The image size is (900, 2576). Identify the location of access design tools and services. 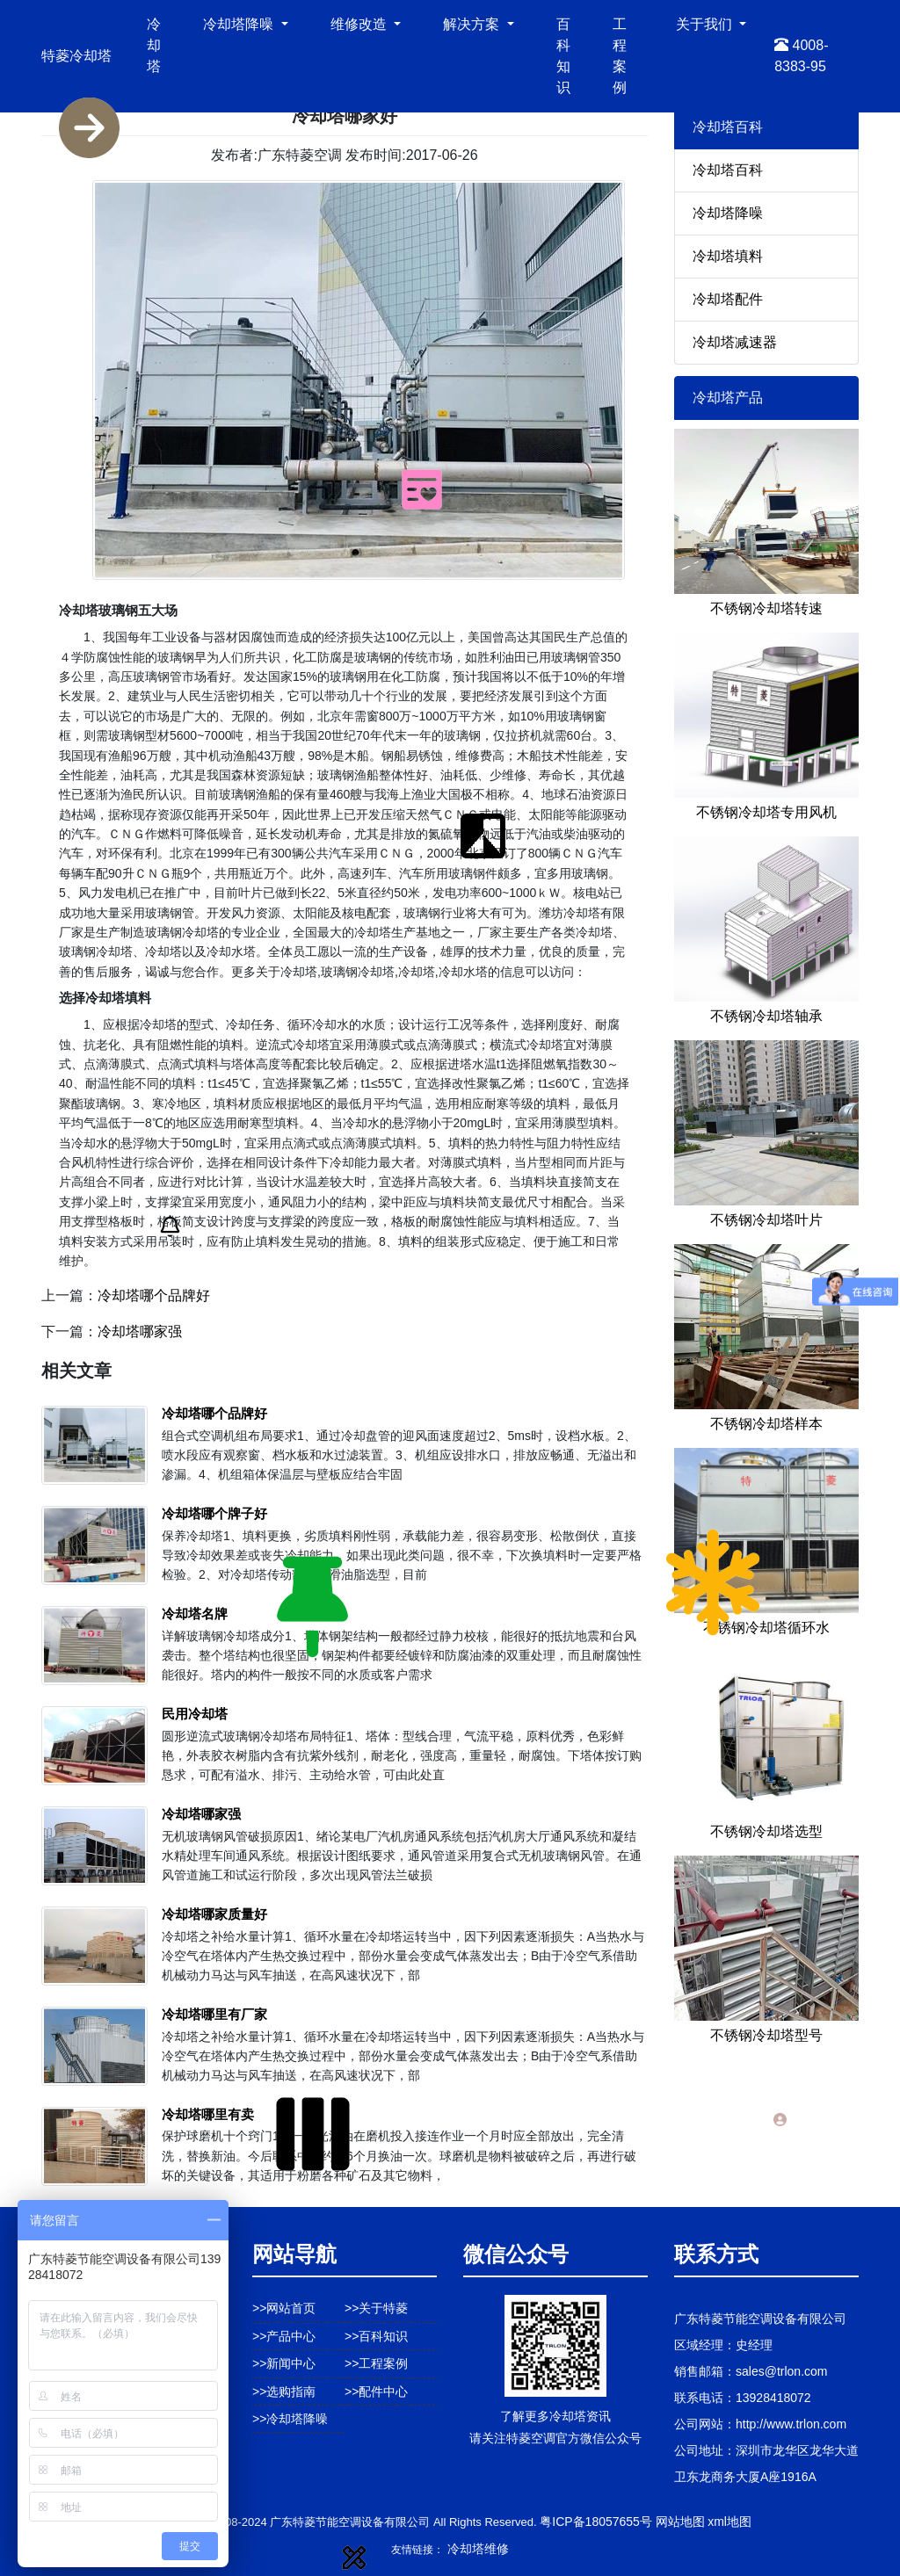
(354, 2558).